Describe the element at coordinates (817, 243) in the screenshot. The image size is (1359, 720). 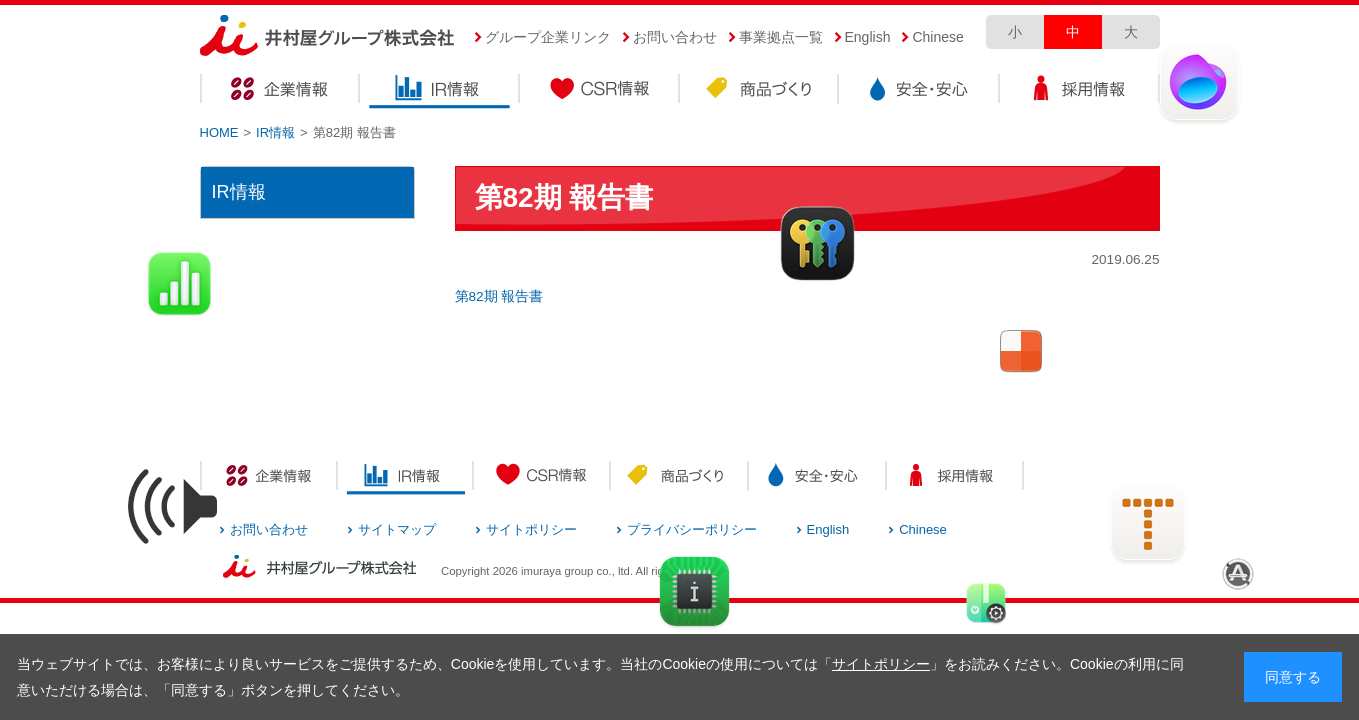
I see `open the passwords app` at that location.